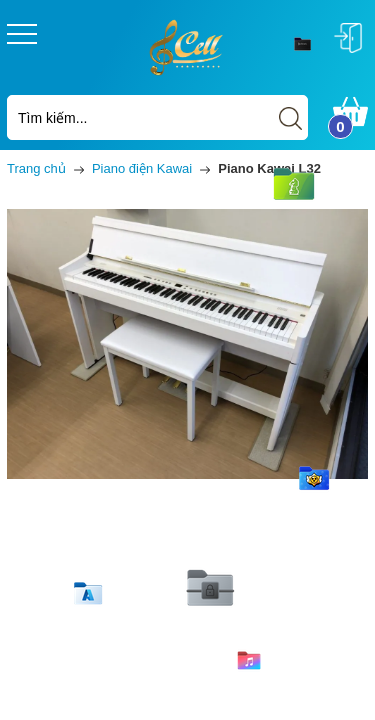 The height and width of the screenshot is (720, 375). What do you see at coordinates (314, 479) in the screenshot?
I see `open brawl stars game files folder` at bounding box center [314, 479].